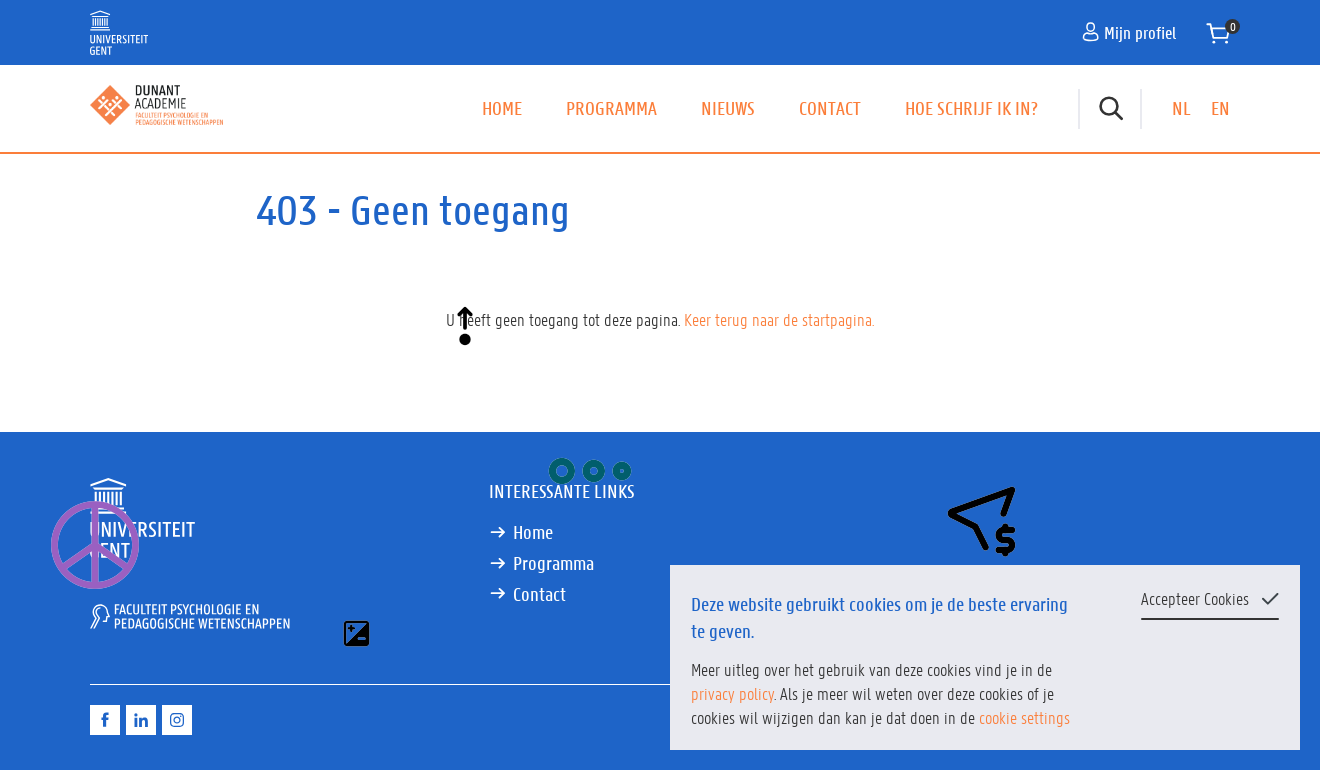  I want to click on move item up in a list, so click(465, 326).